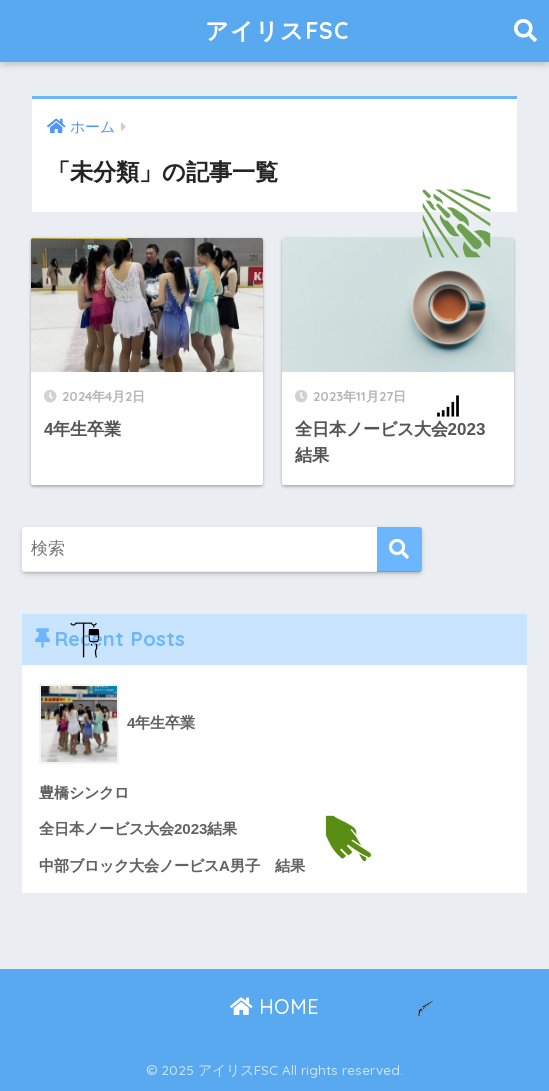  What do you see at coordinates (348, 838) in the screenshot?
I see `indicates hoping for luck or a positive outcome` at bounding box center [348, 838].